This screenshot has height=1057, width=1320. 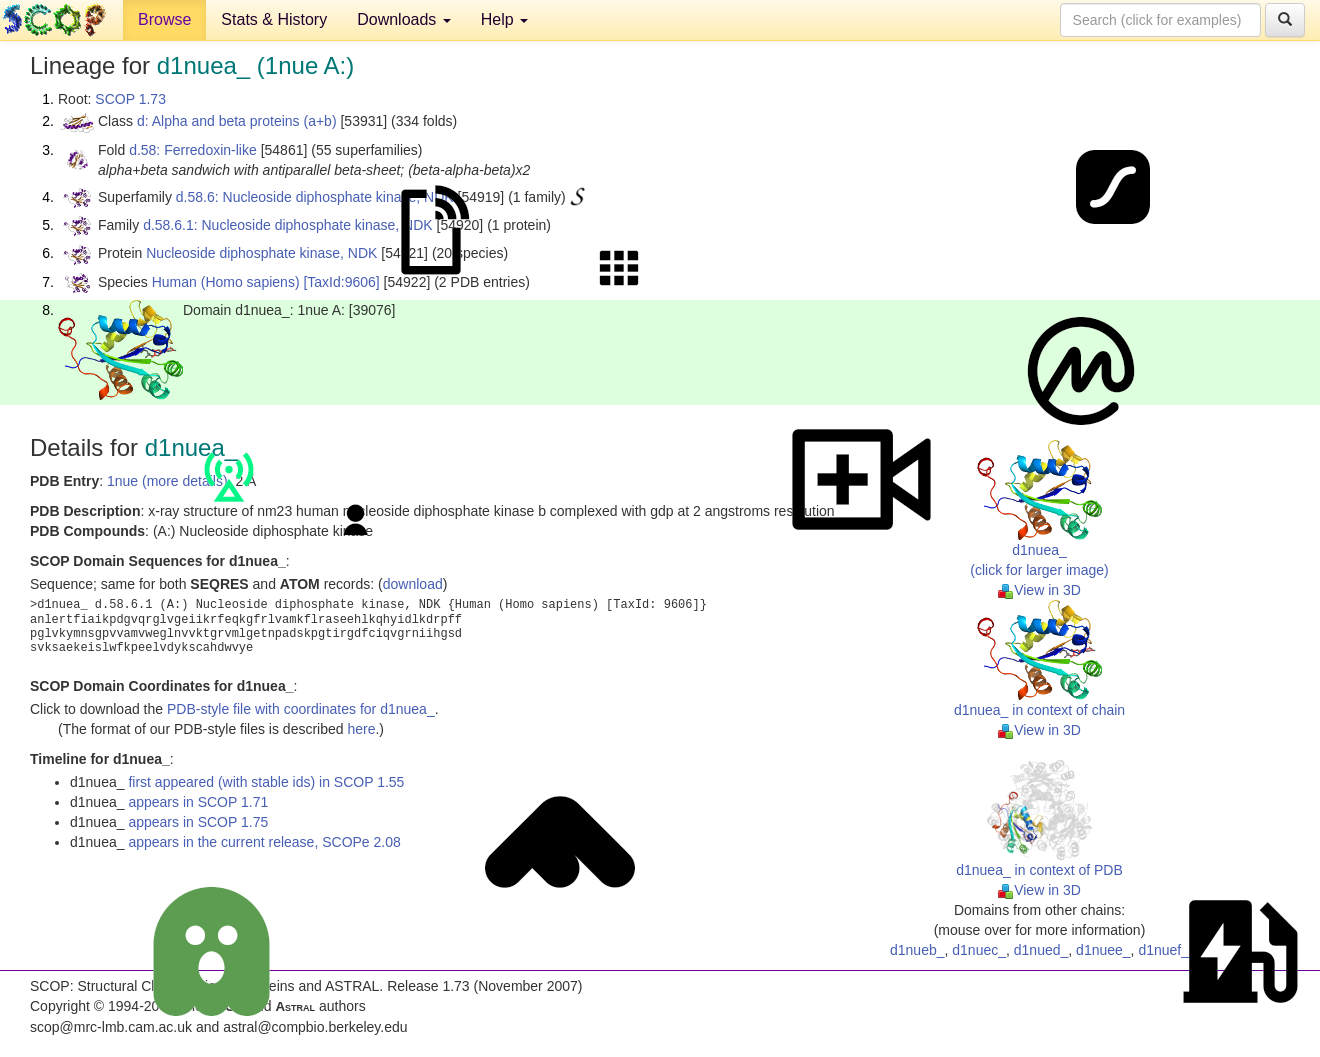 I want to click on find nearby EV charging stations, so click(x=1240, y=951).